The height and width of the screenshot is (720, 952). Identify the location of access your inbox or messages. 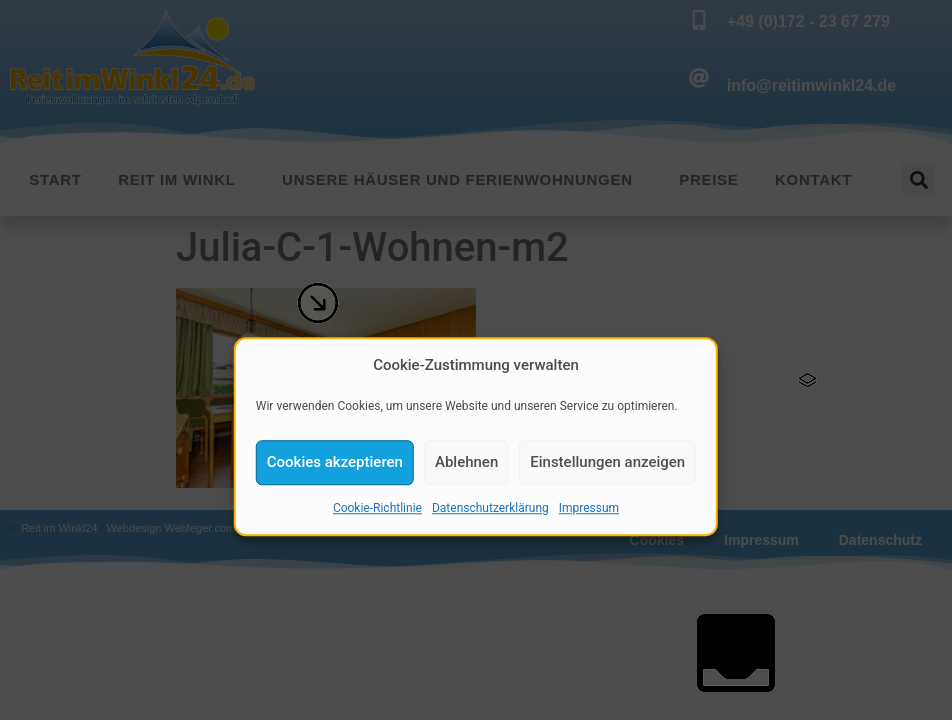
(736, 653).